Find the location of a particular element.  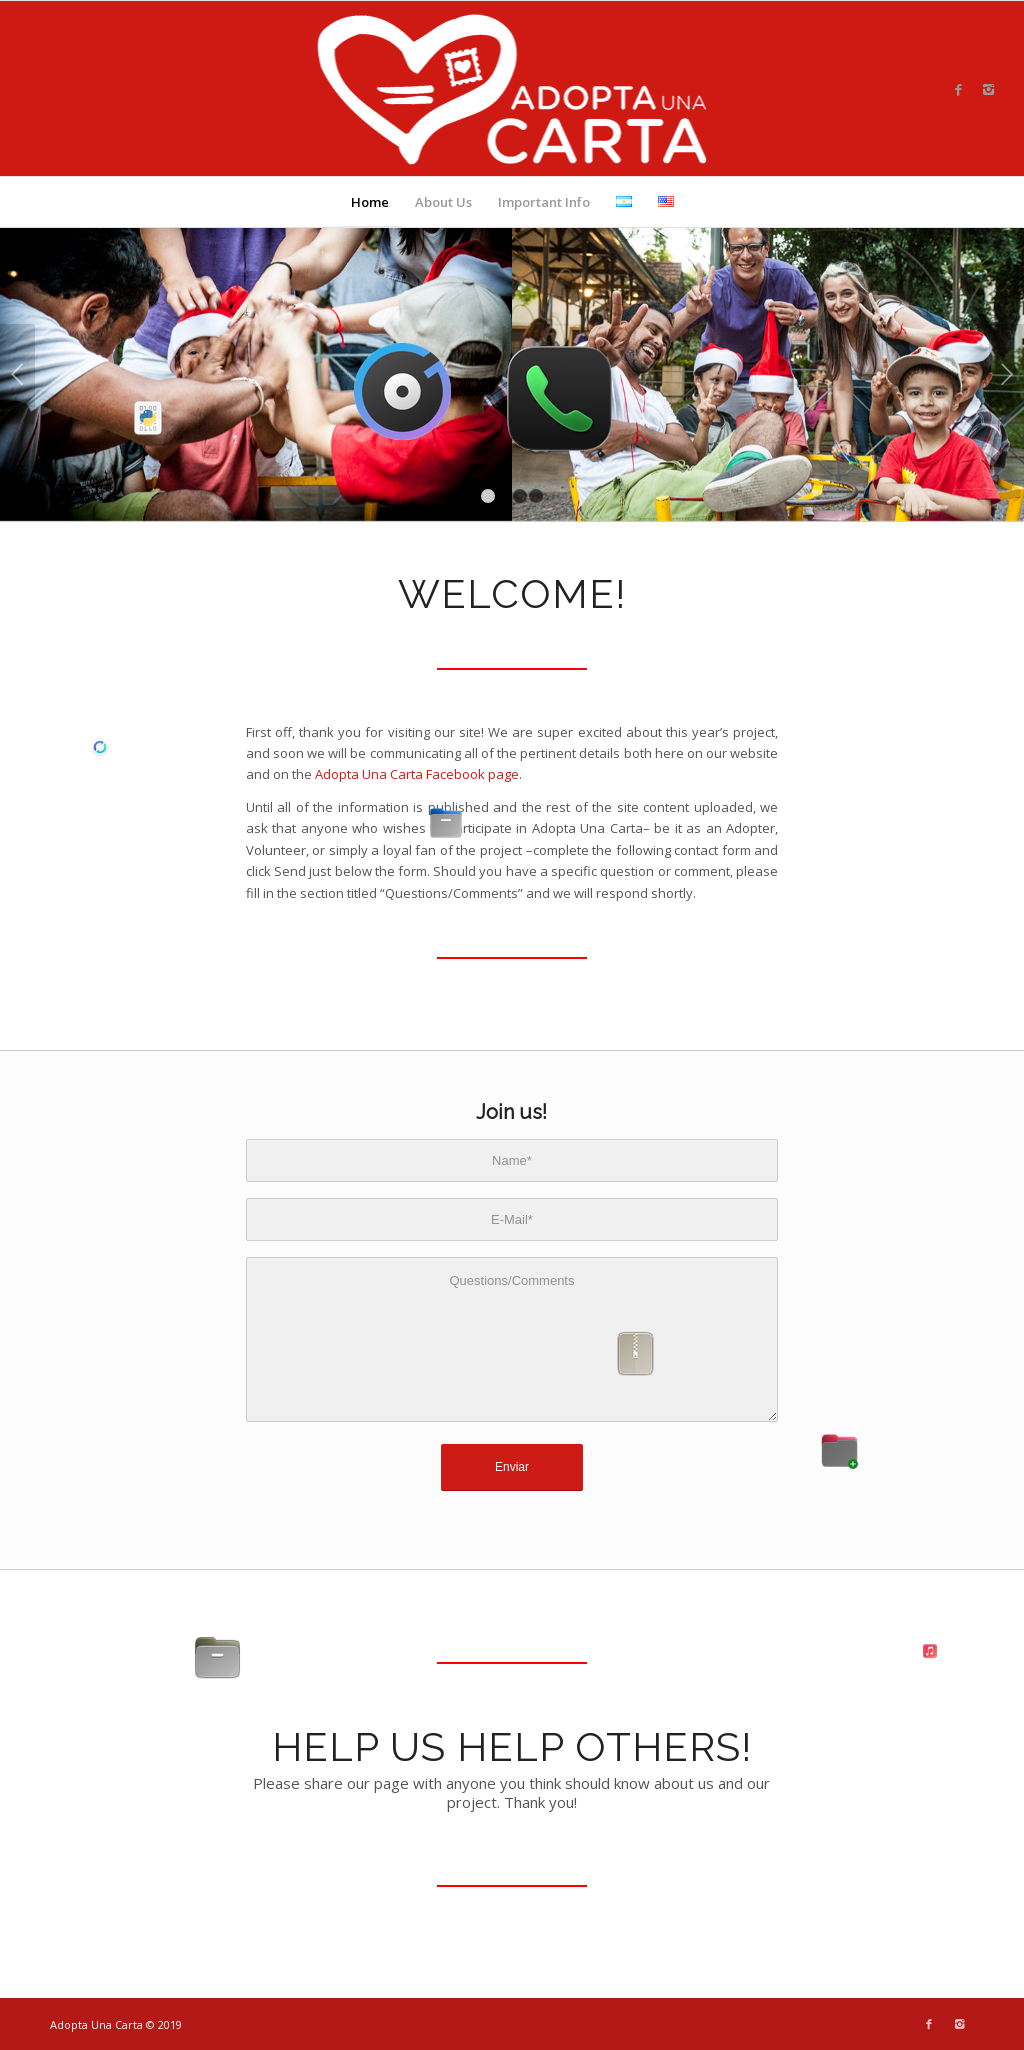

open file roller archive manager is located at coordinates (635, 1353).